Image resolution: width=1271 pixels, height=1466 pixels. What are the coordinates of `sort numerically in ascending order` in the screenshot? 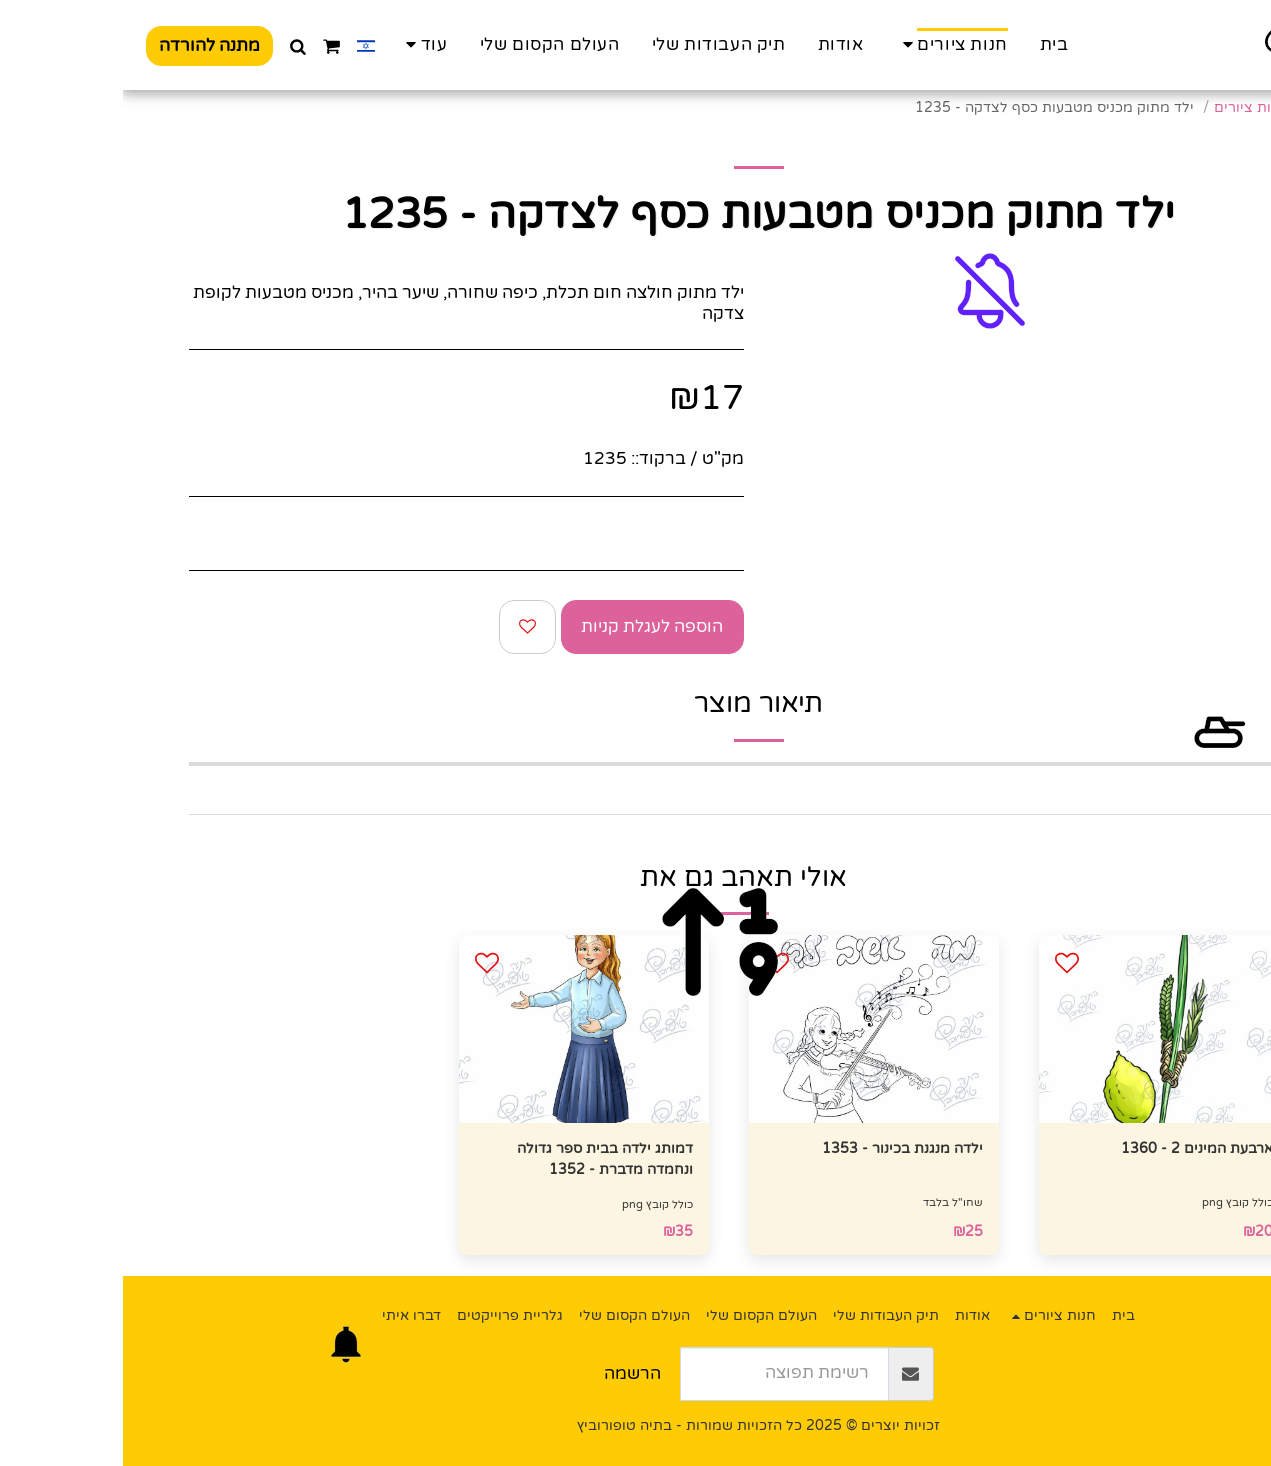 It's located at (724, 942).